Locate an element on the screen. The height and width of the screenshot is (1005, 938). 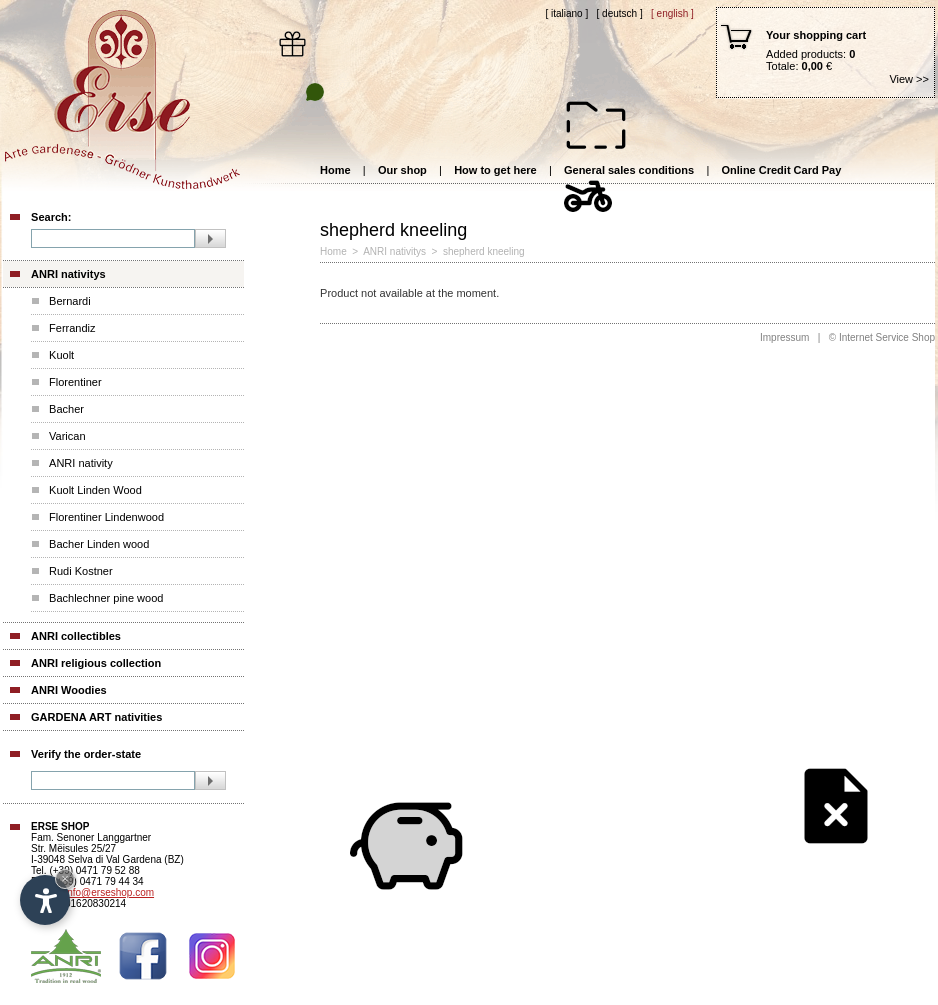
create a new folder is located at coordinates (596, 124).